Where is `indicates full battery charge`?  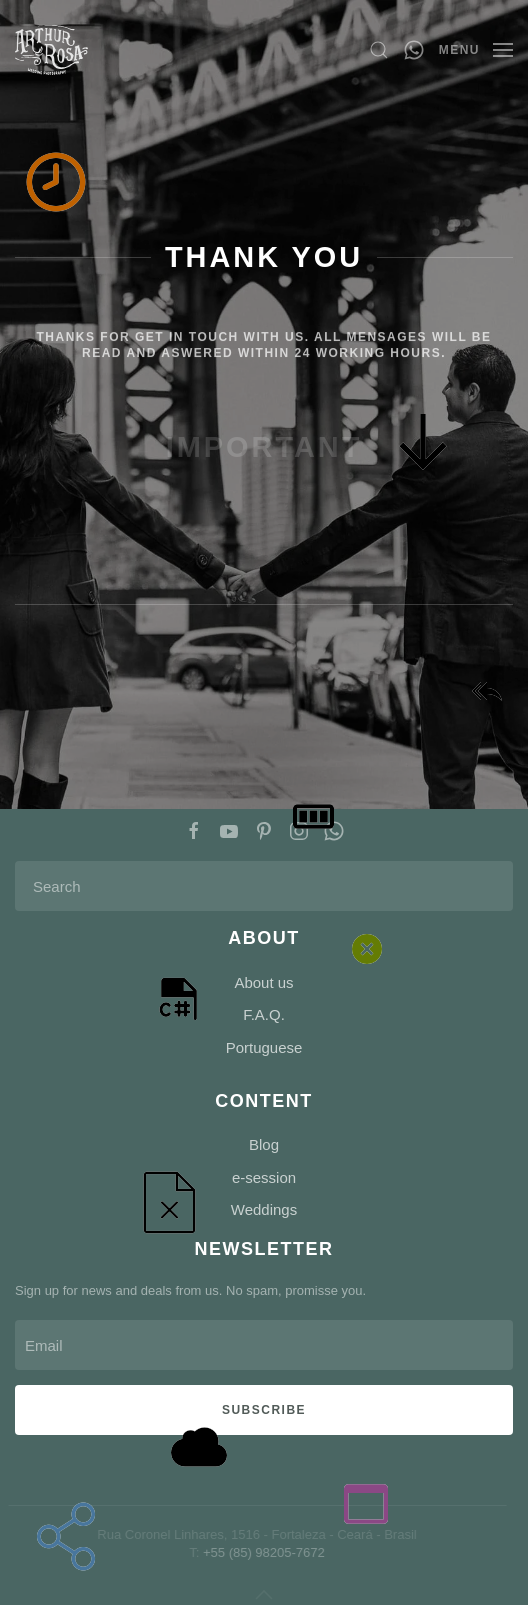 indicates full battery charge is located at coordinates (313, 816).